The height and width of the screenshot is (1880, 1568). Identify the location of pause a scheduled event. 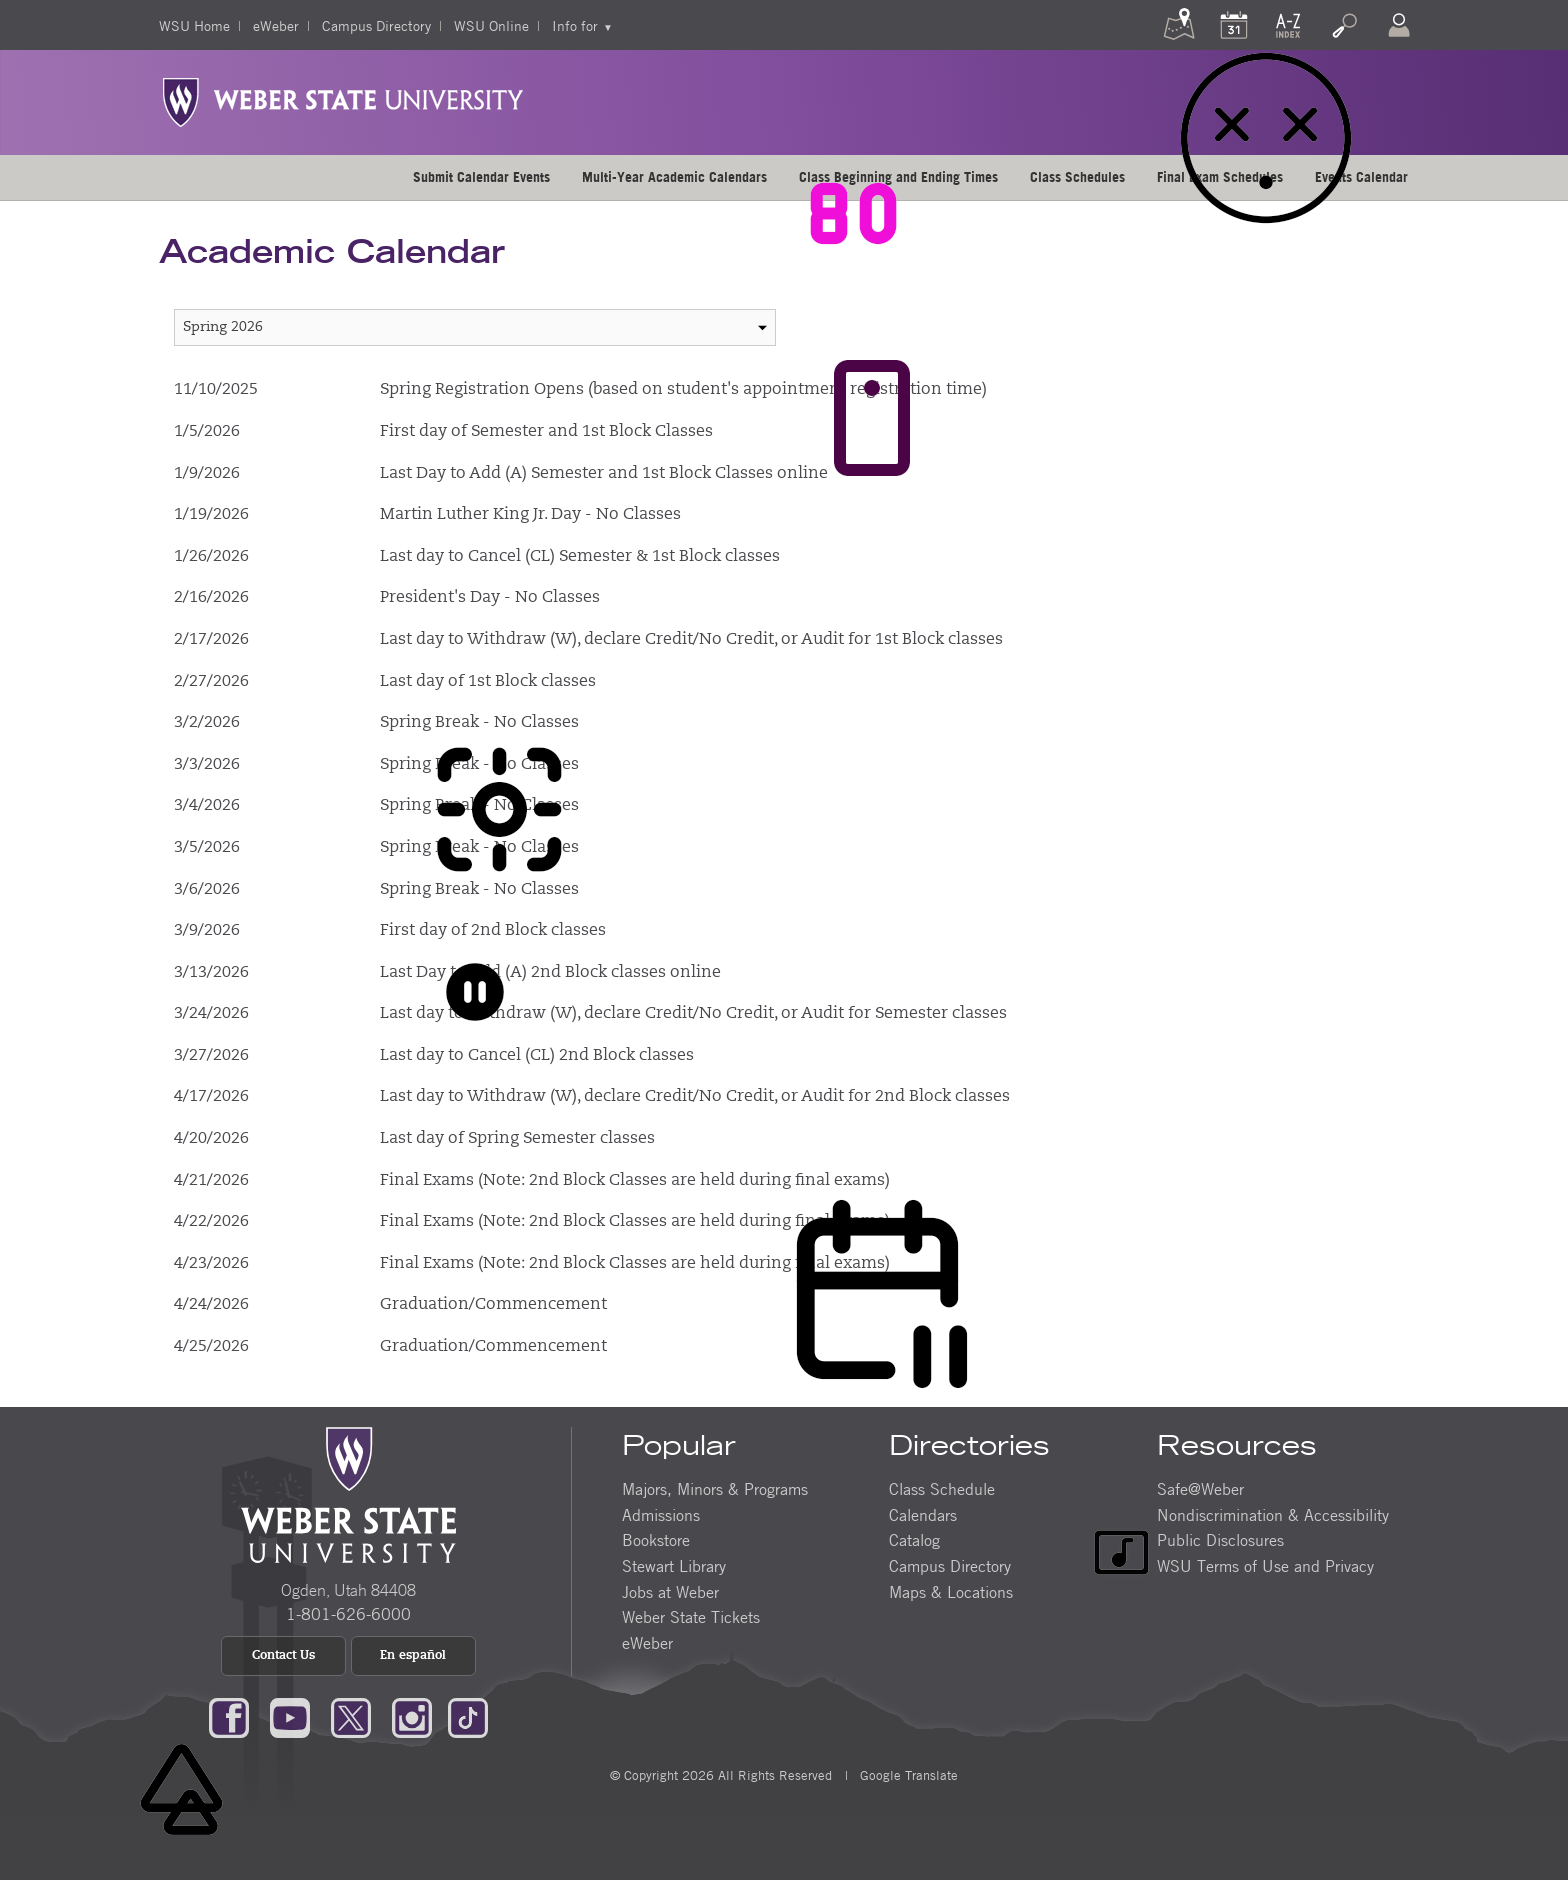
(877, 1289).